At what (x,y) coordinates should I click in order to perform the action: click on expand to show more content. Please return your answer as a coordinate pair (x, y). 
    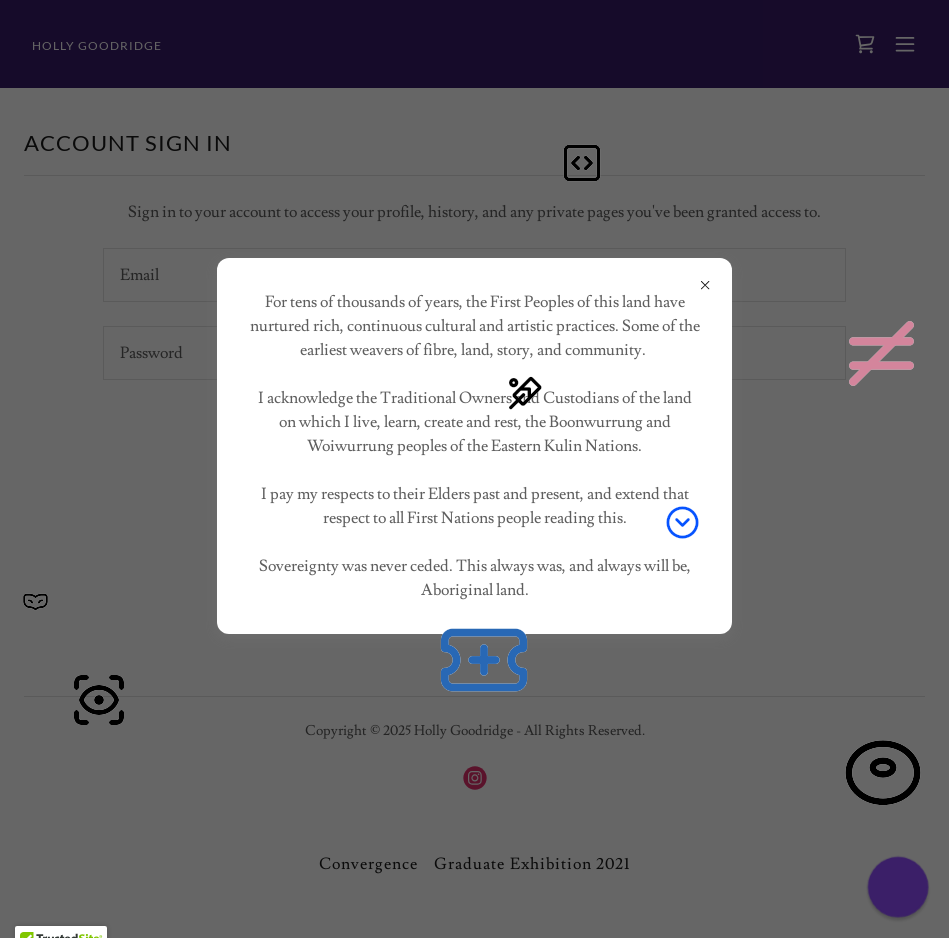
    Looking at the image, I should click on (682, 522).